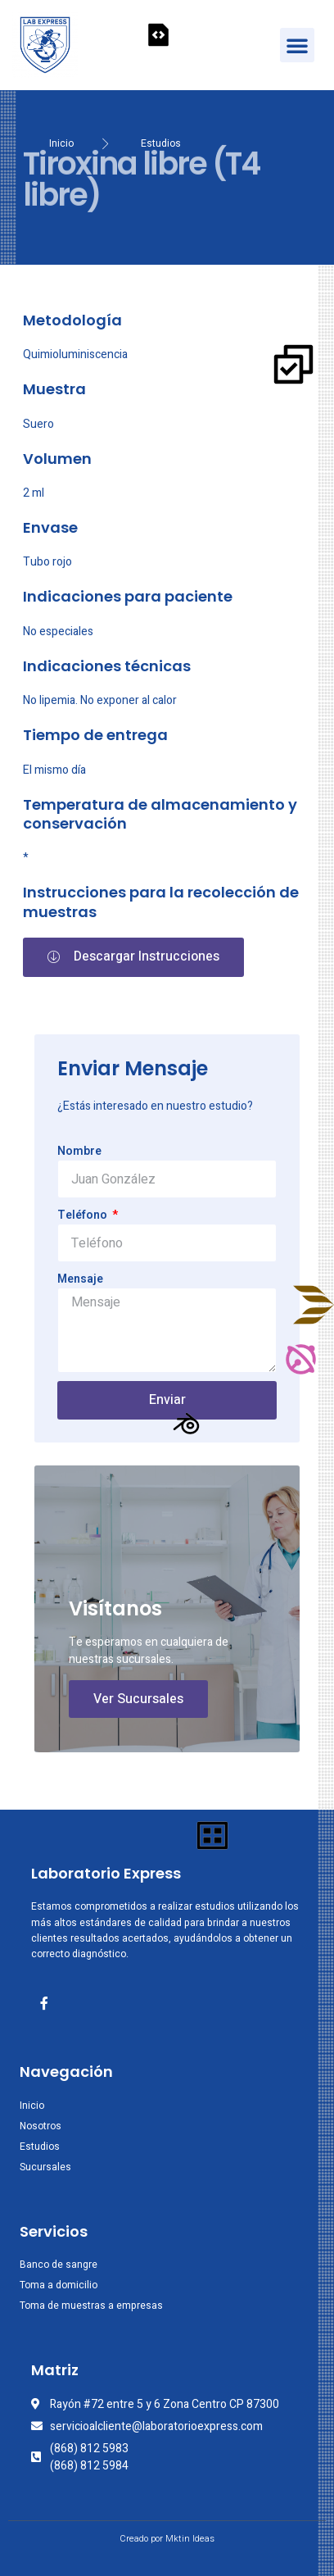  What do you see at coordinates (158, 34) in the screenshot?
I see `open a code or source file` at bounding box center [158, 34].